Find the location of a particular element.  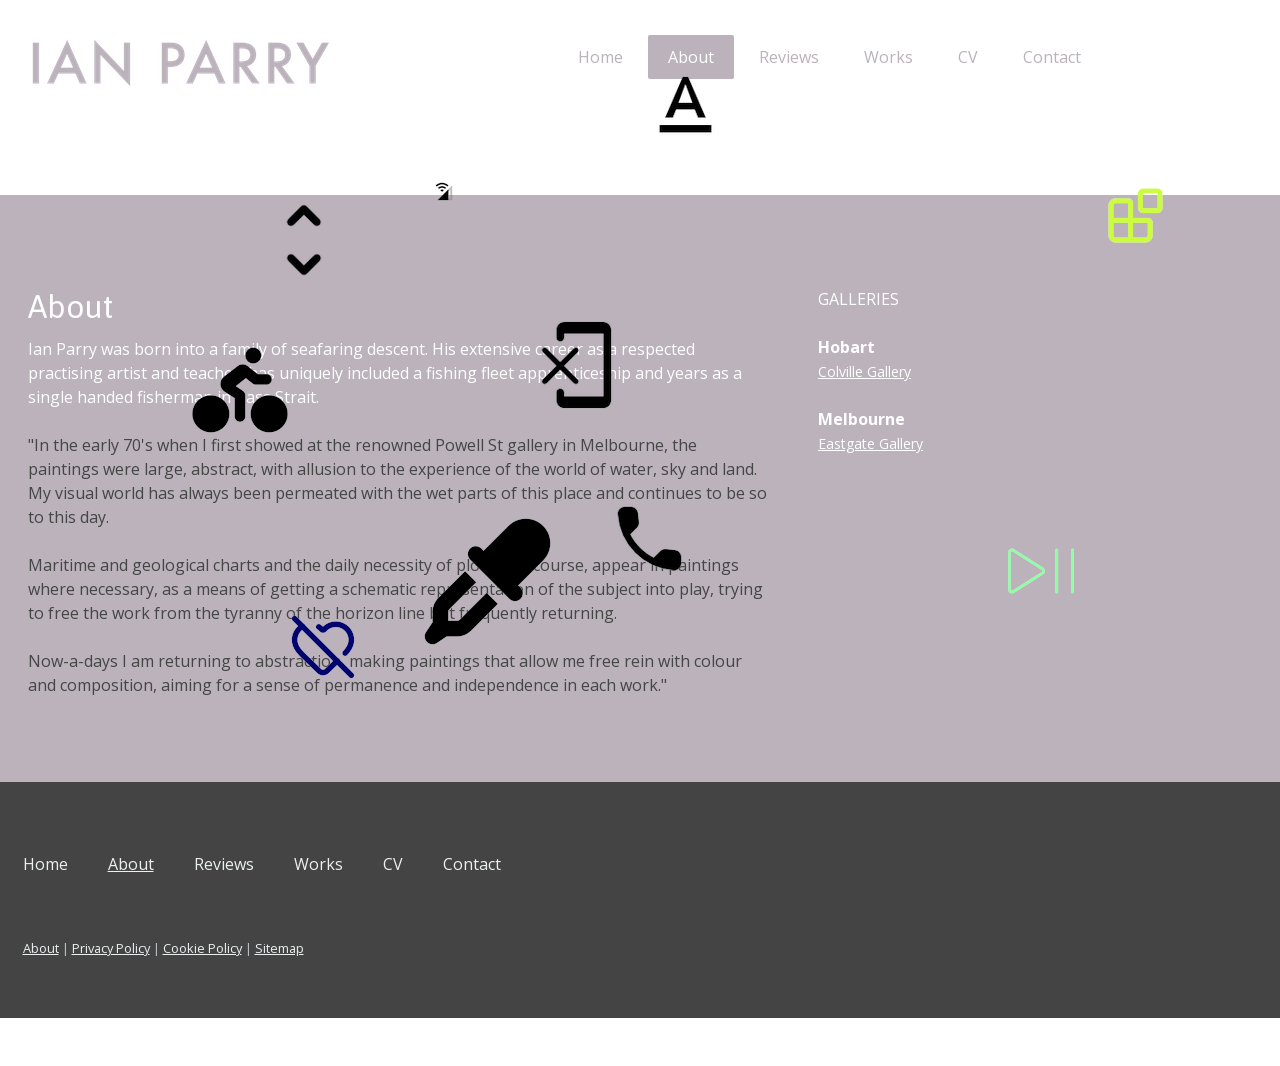

access cycling or bike route options is located at coordinates (240, 390).